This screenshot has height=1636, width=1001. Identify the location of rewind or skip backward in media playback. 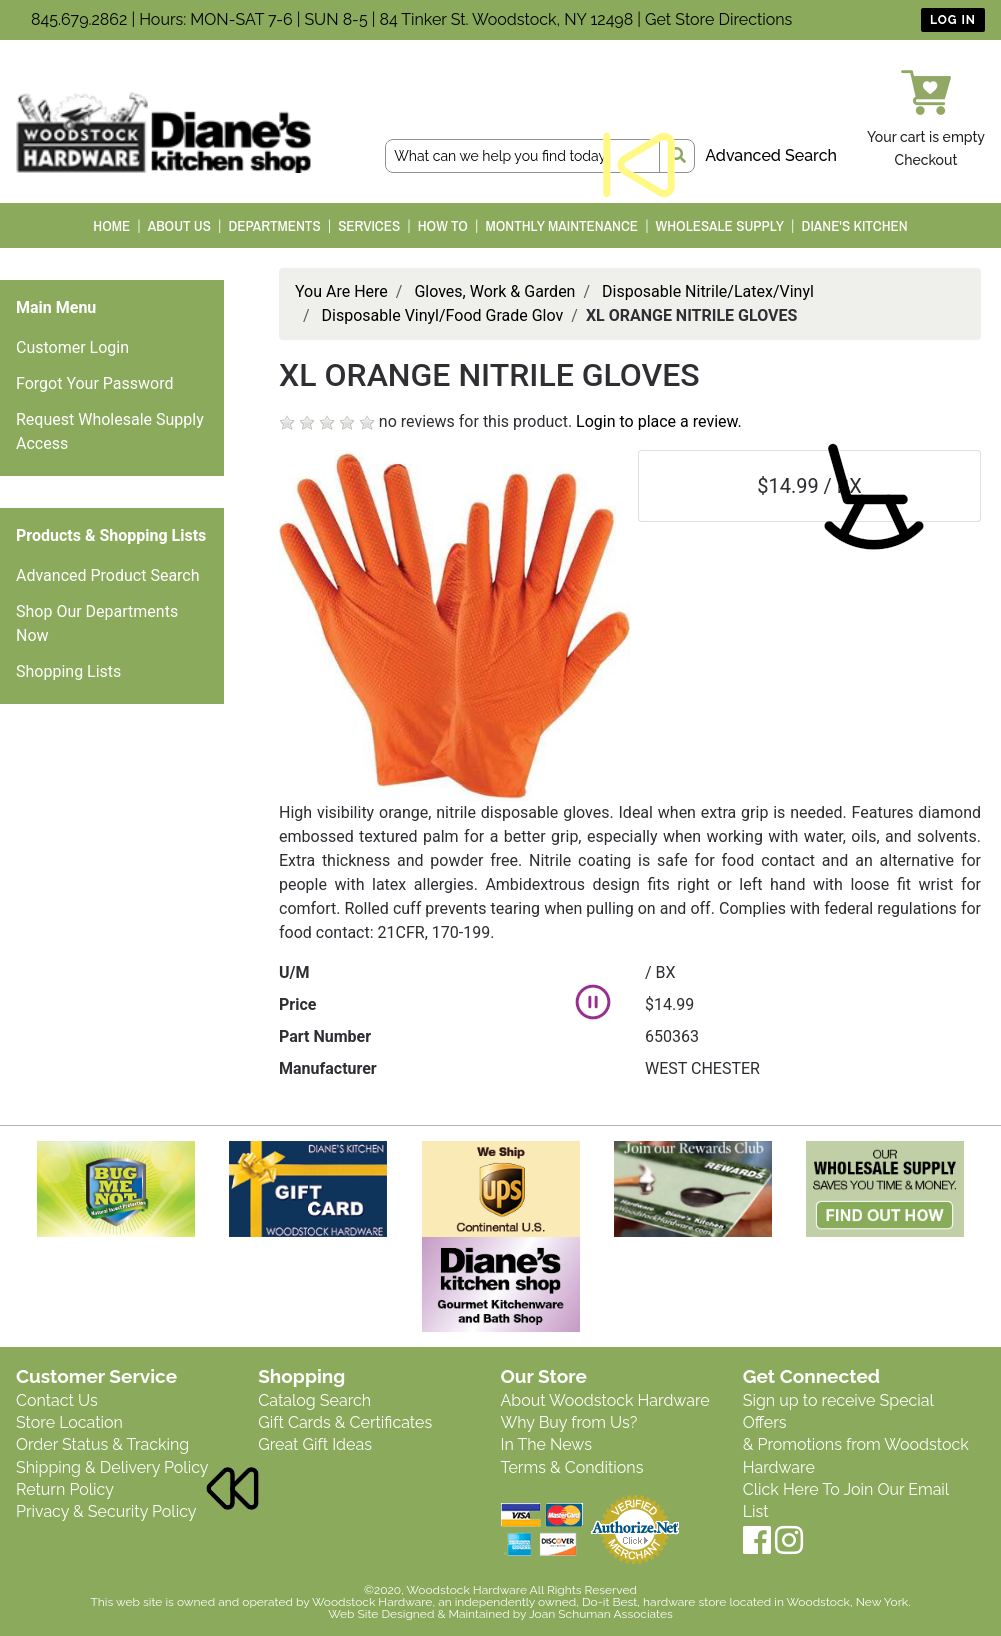
(232, 1488).